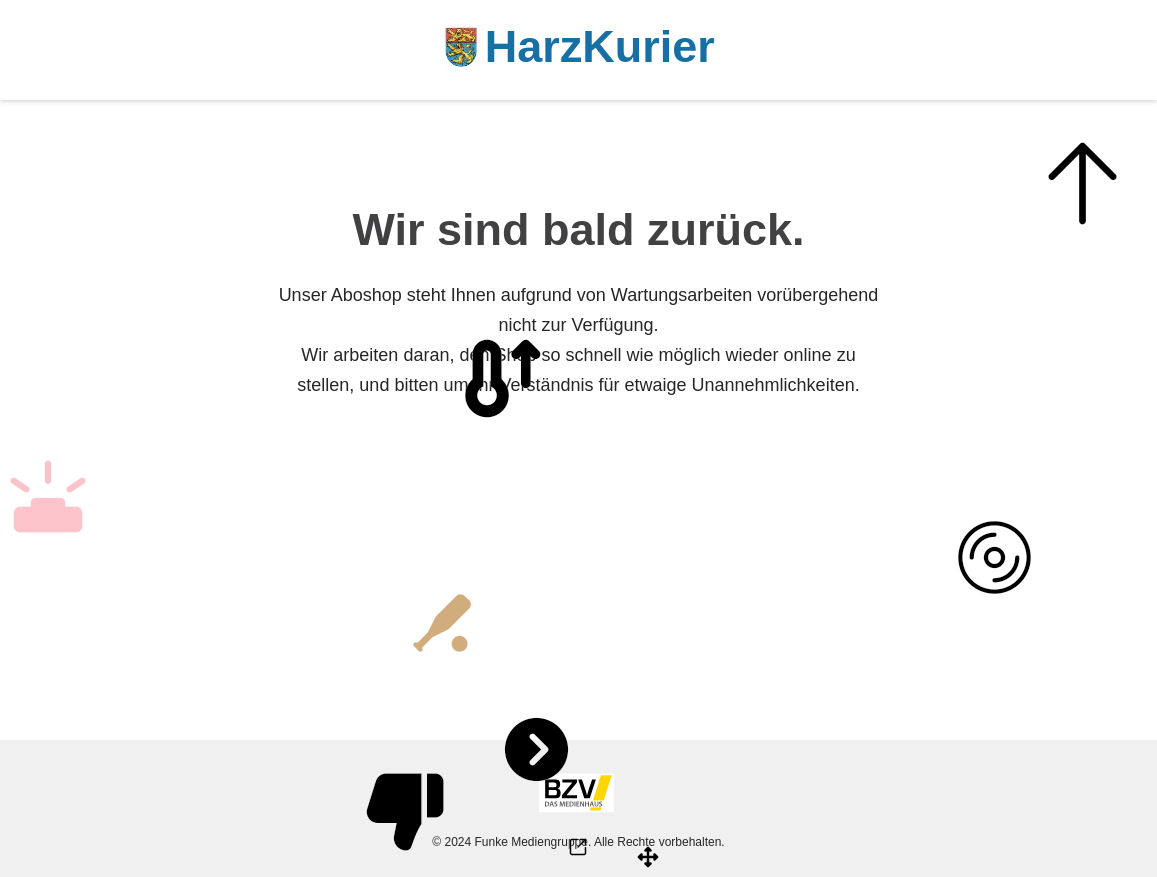 This screenshot has height=877, width=1157. I want to click on dislike or downvote content, so click(405, 812).